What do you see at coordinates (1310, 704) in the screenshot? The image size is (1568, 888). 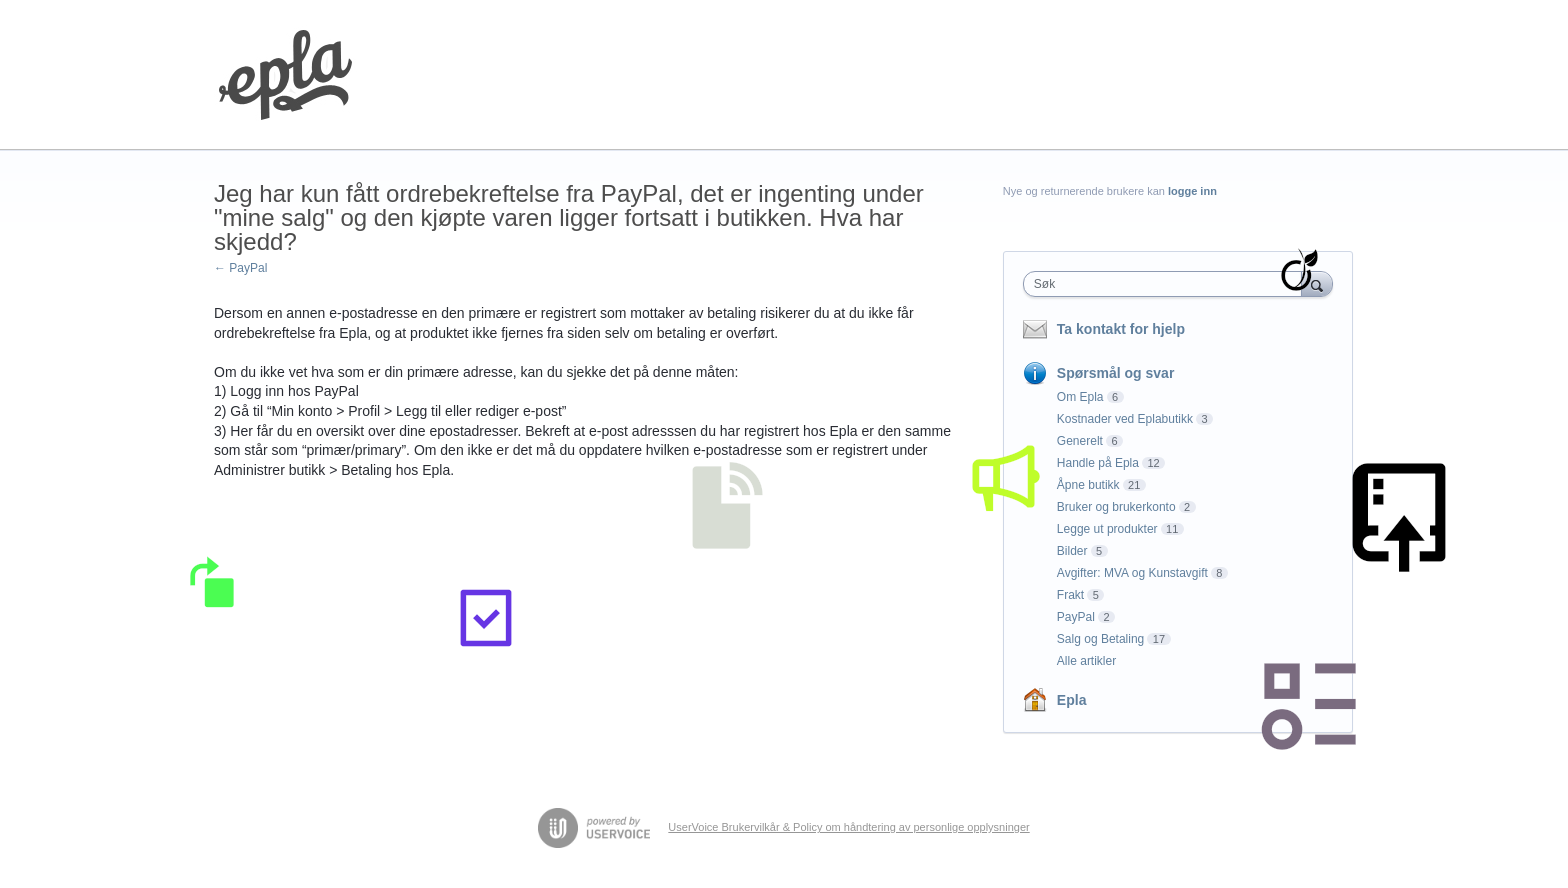 I see `view list with mixed content types` at bounding box center [1310, 704].